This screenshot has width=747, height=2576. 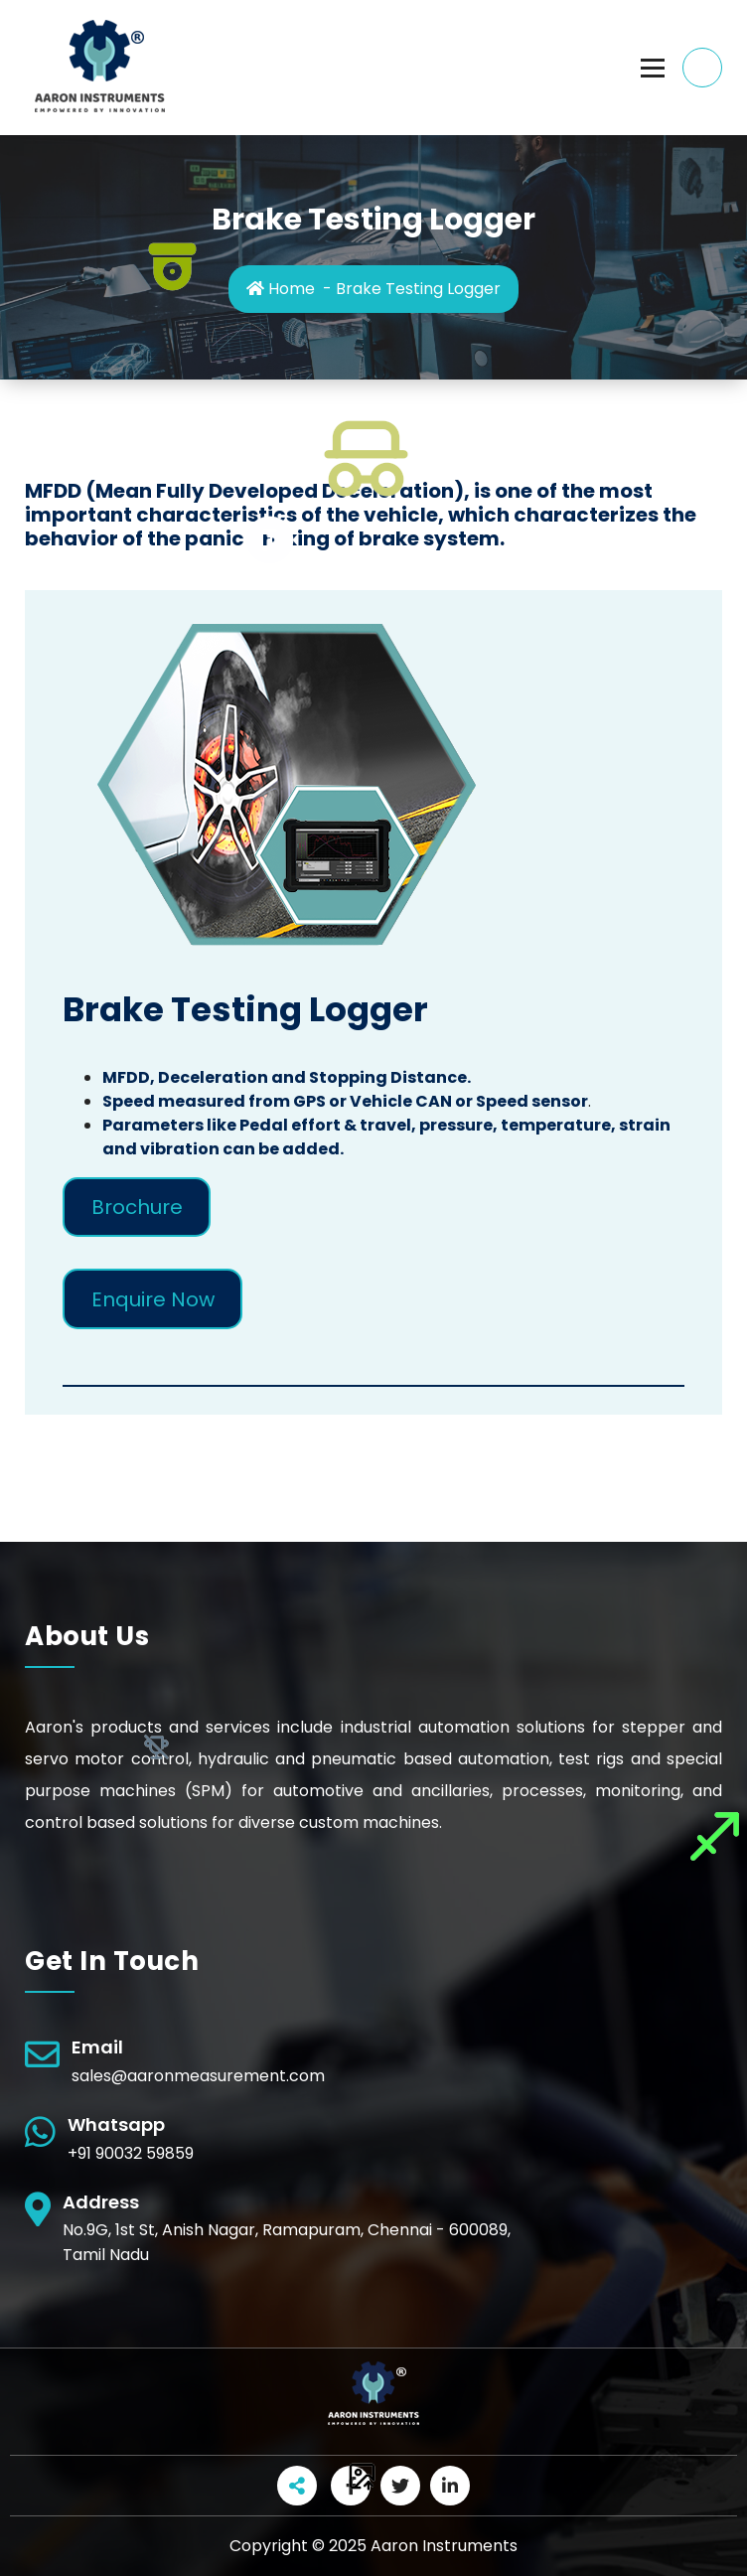 What do you see at coordinates (269, 539) in the screenshot?
I see `facebook app or social media shortcut` at bounding box center [269, 539].